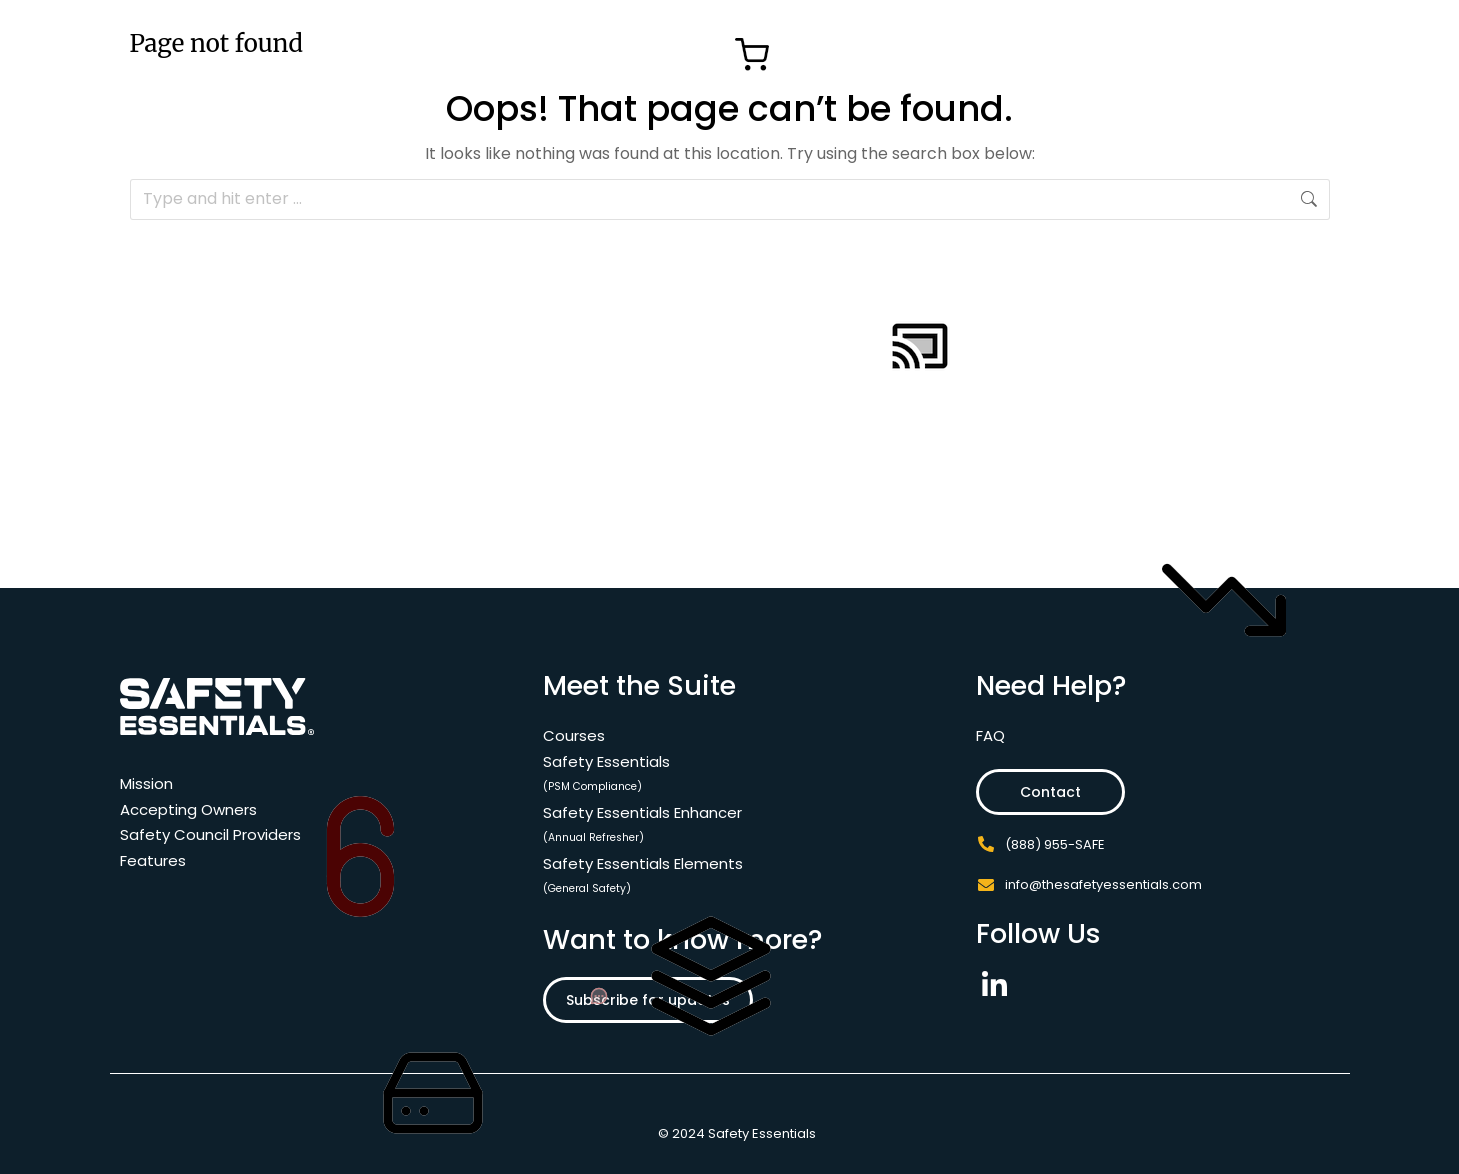 The height and width of the screenshot is (1174, 1459). Describe the element at coordinates (752, 55) in the screenshot. I see `view your shopping cart` at that location.